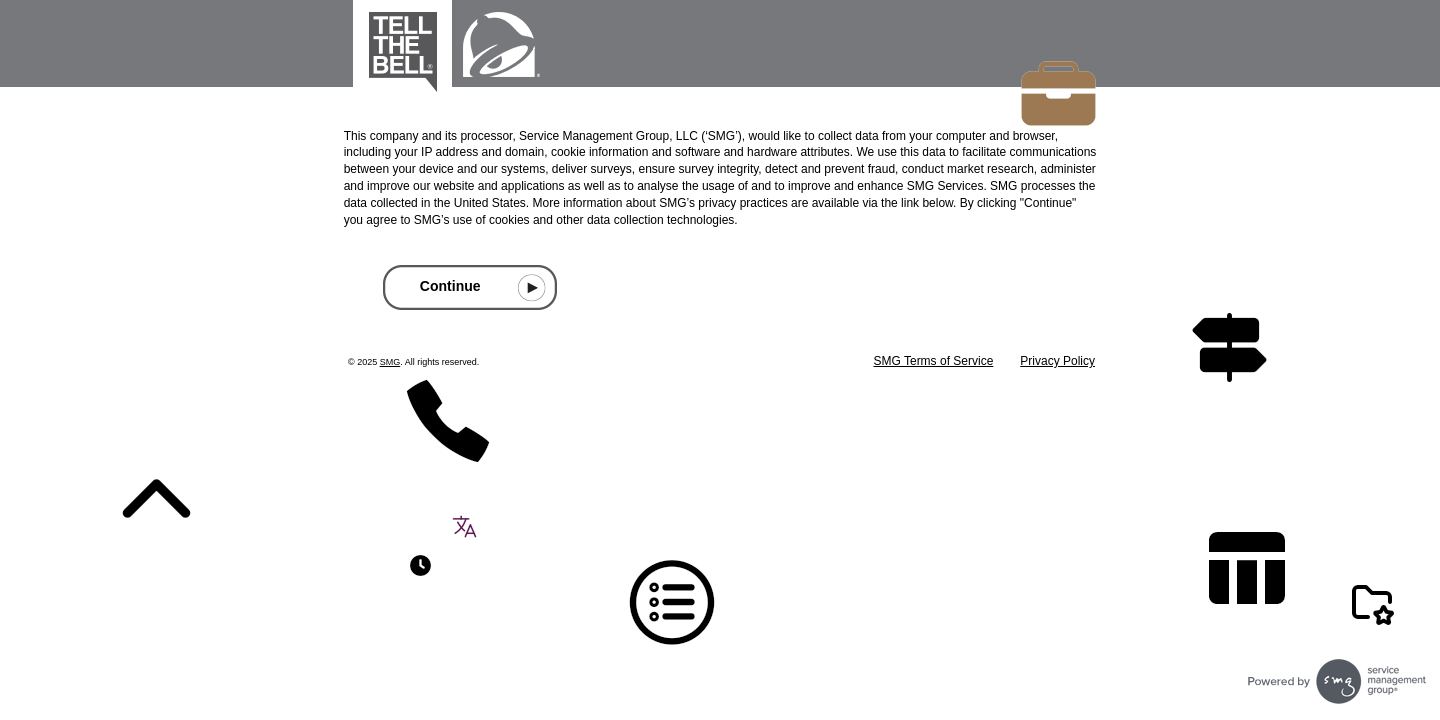  What do you see at coordinates (156, 498) in the screenshot?
I see `collapse an expanded section` at bounding box center [156, 498].